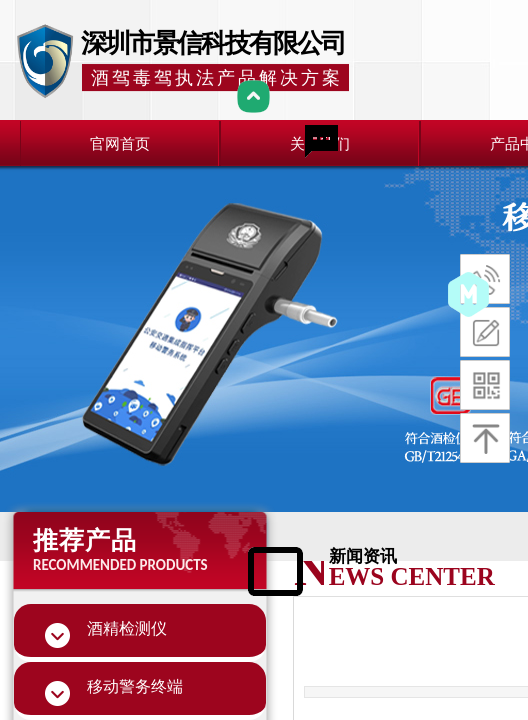  I want to click on crop image to 3:2 aspect ratio, so click(275, 571).